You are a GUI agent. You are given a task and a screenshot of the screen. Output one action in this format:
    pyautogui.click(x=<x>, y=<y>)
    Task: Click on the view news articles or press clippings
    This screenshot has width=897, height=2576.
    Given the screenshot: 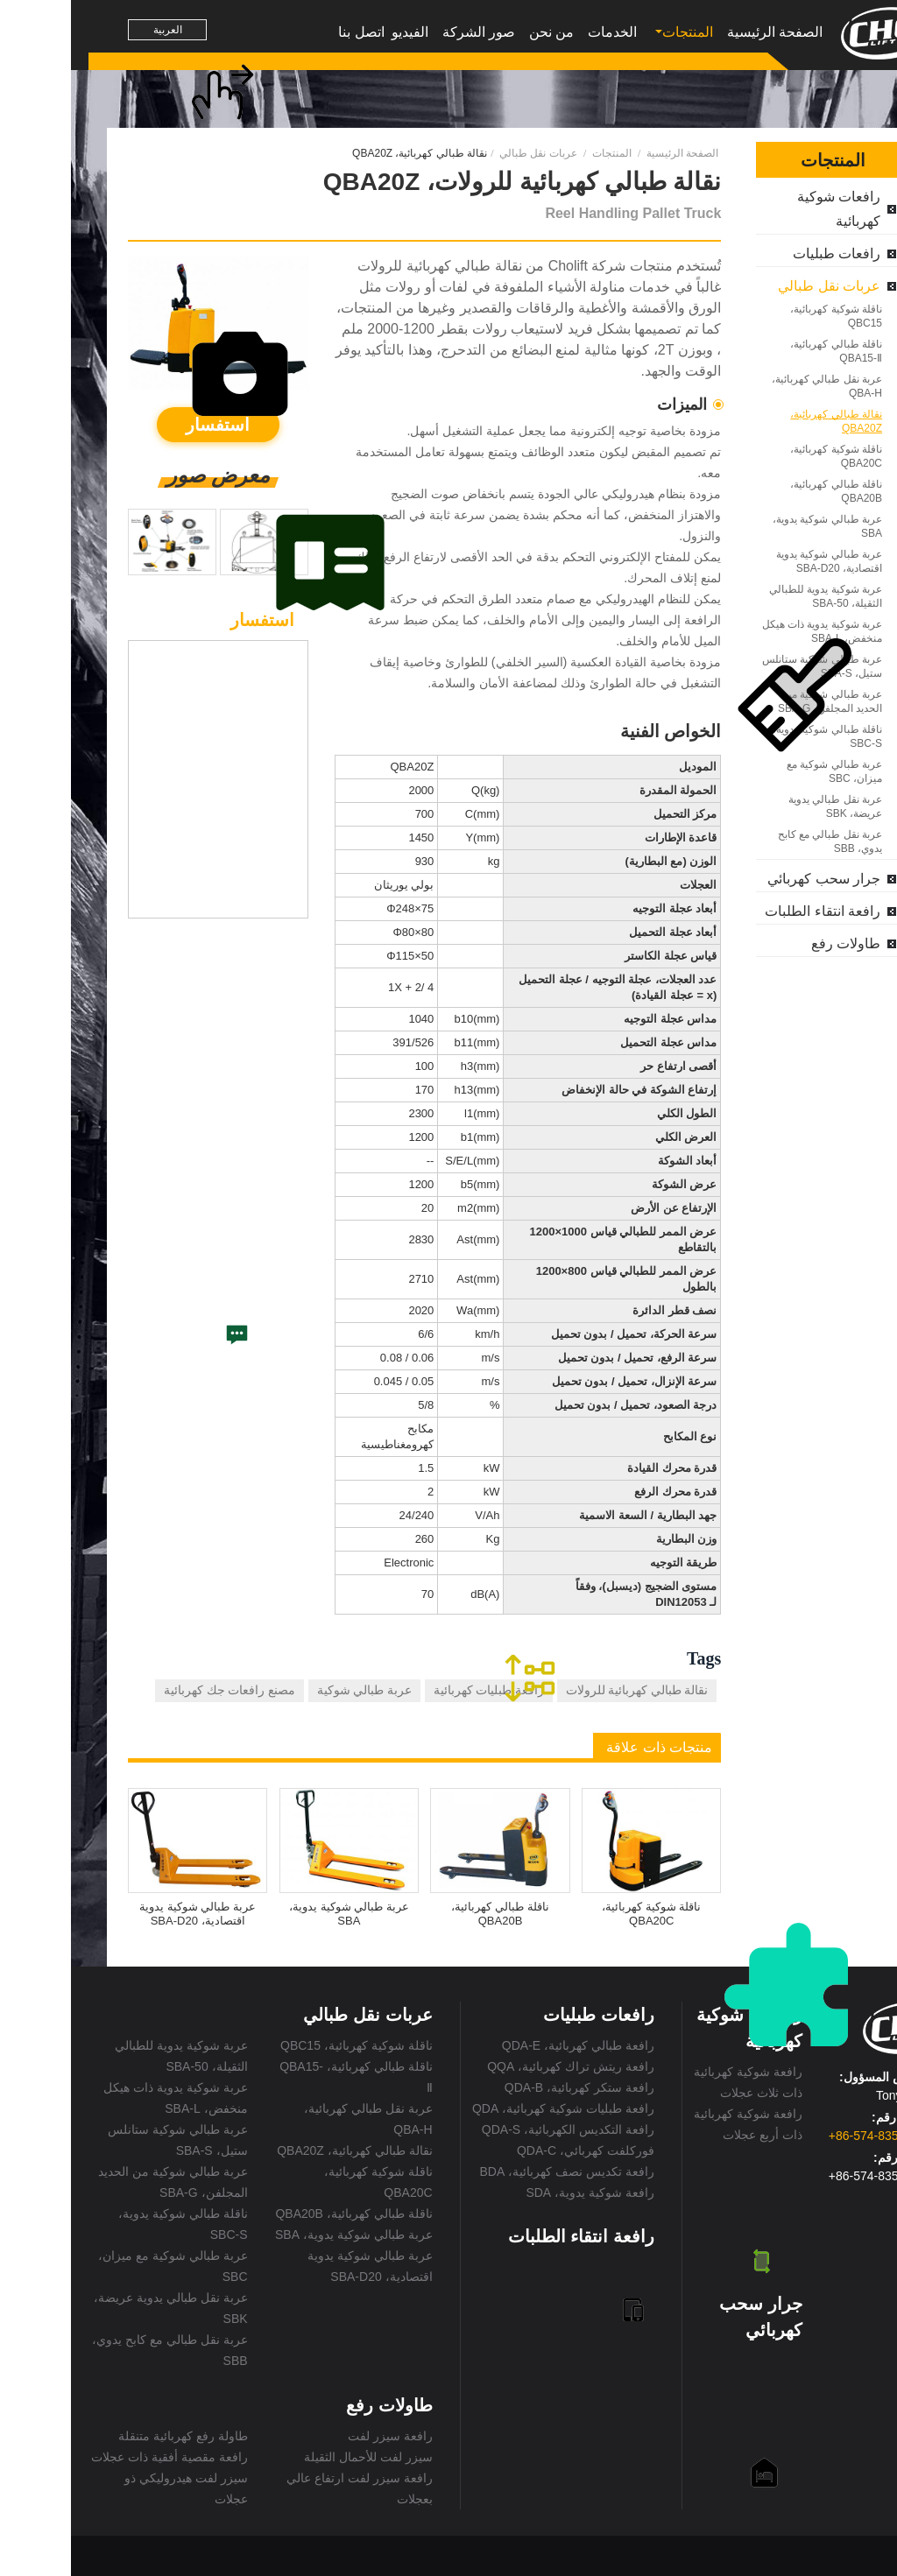 What is the action you would take?
    pyautogui.click(x=330, y=560)
    